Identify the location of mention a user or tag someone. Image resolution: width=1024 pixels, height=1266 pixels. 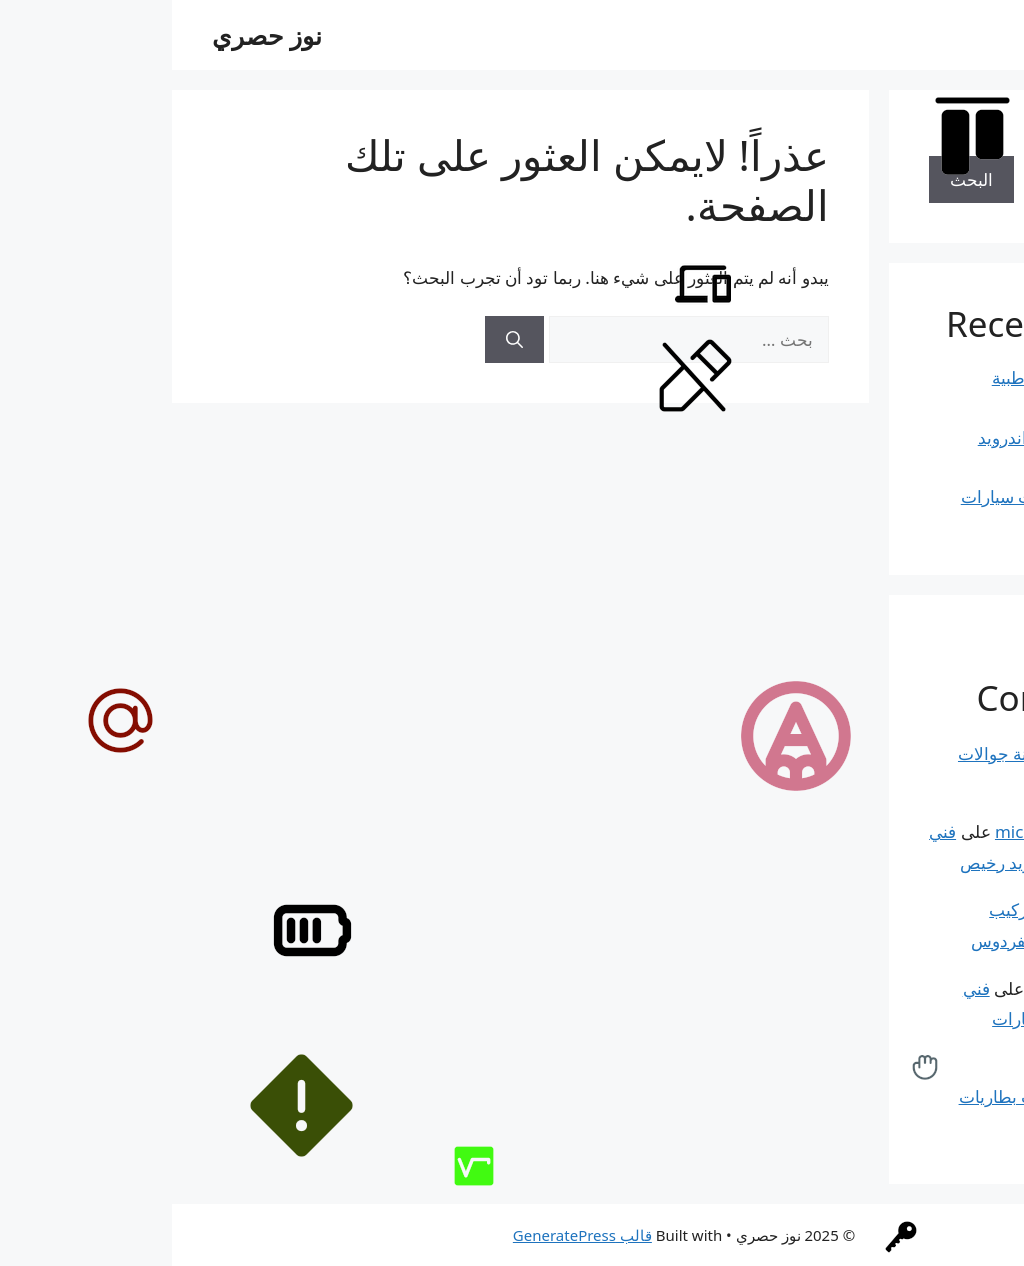
(120, 720).